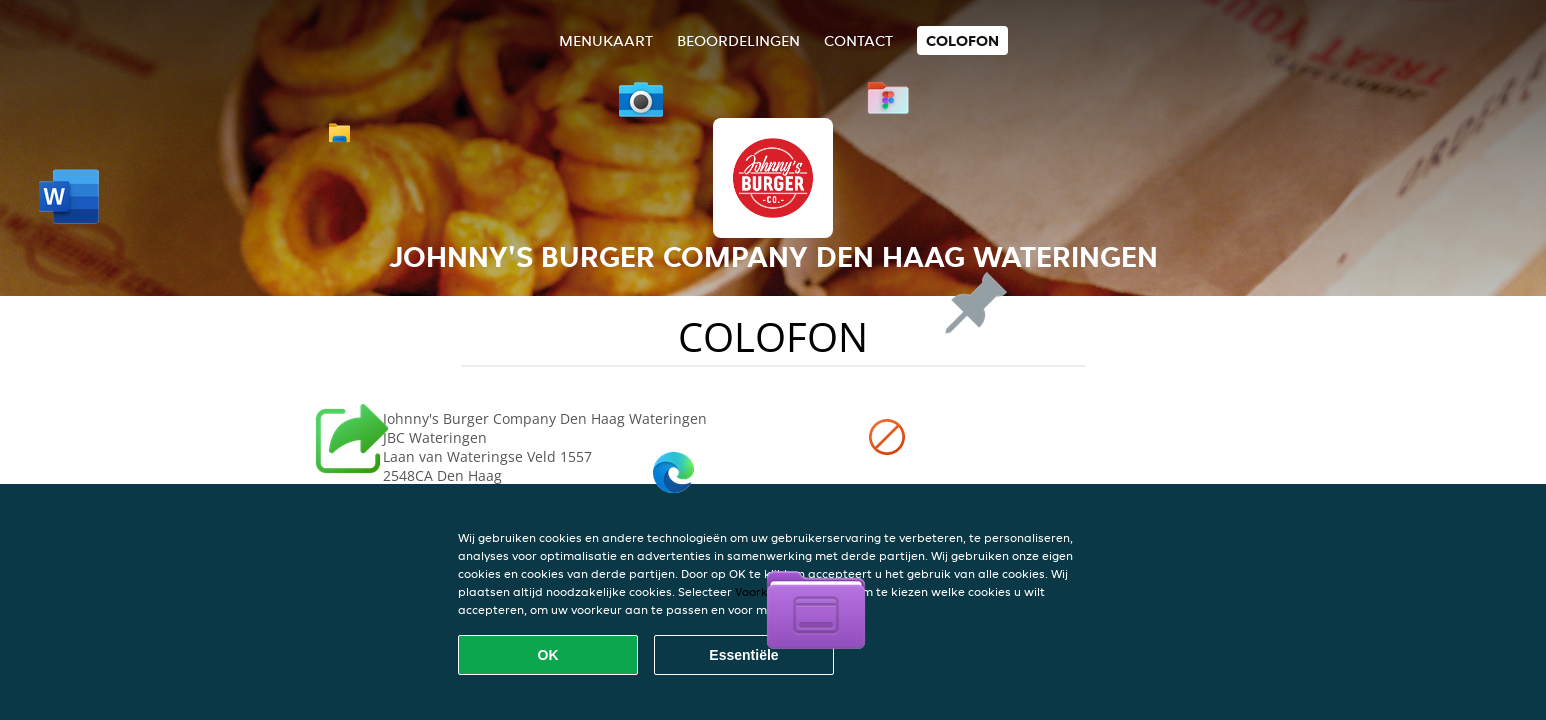  Describe the element at coordinates (69, 196) in the screenshot. I see `open Microsoft Word application` at that location.